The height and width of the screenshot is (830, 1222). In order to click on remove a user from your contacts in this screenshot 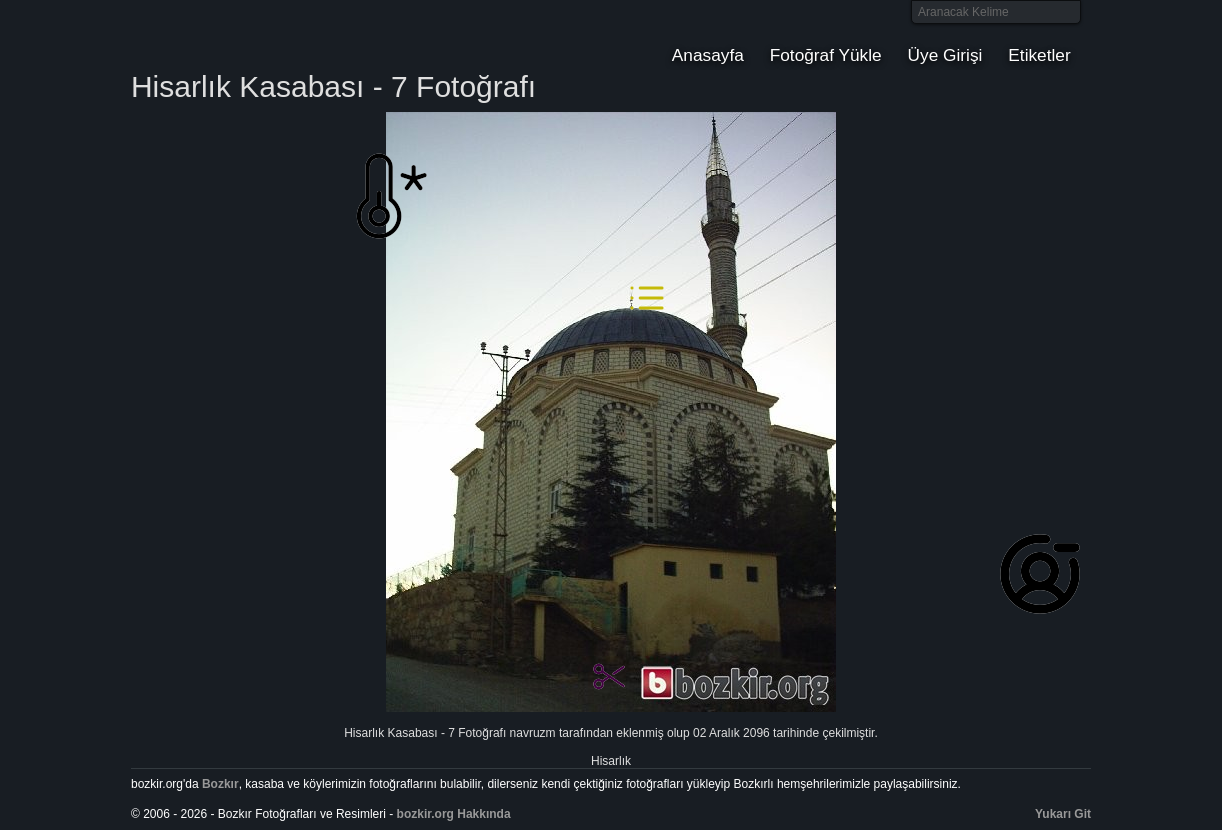, I will do `click(1040, 574)`.